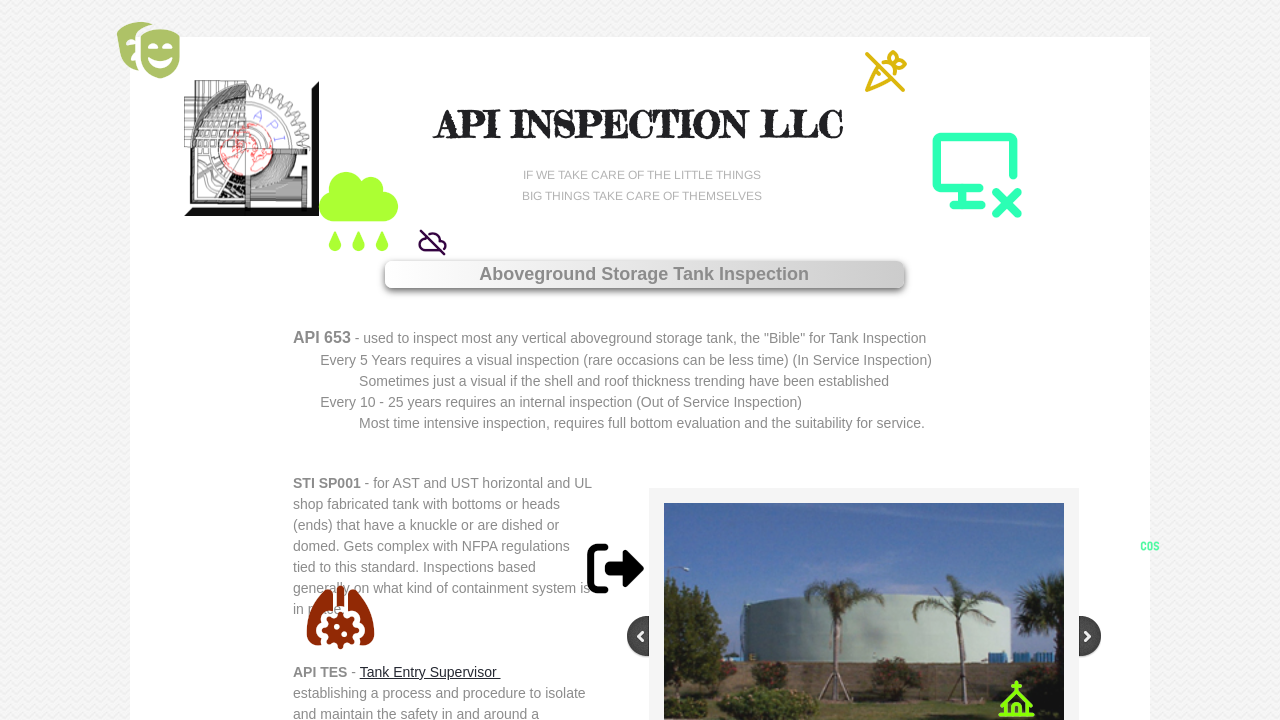  What do you see at coordinates (615, 568) in the screenshot?
I see `log out of your account` at bounding box center [615, 568].